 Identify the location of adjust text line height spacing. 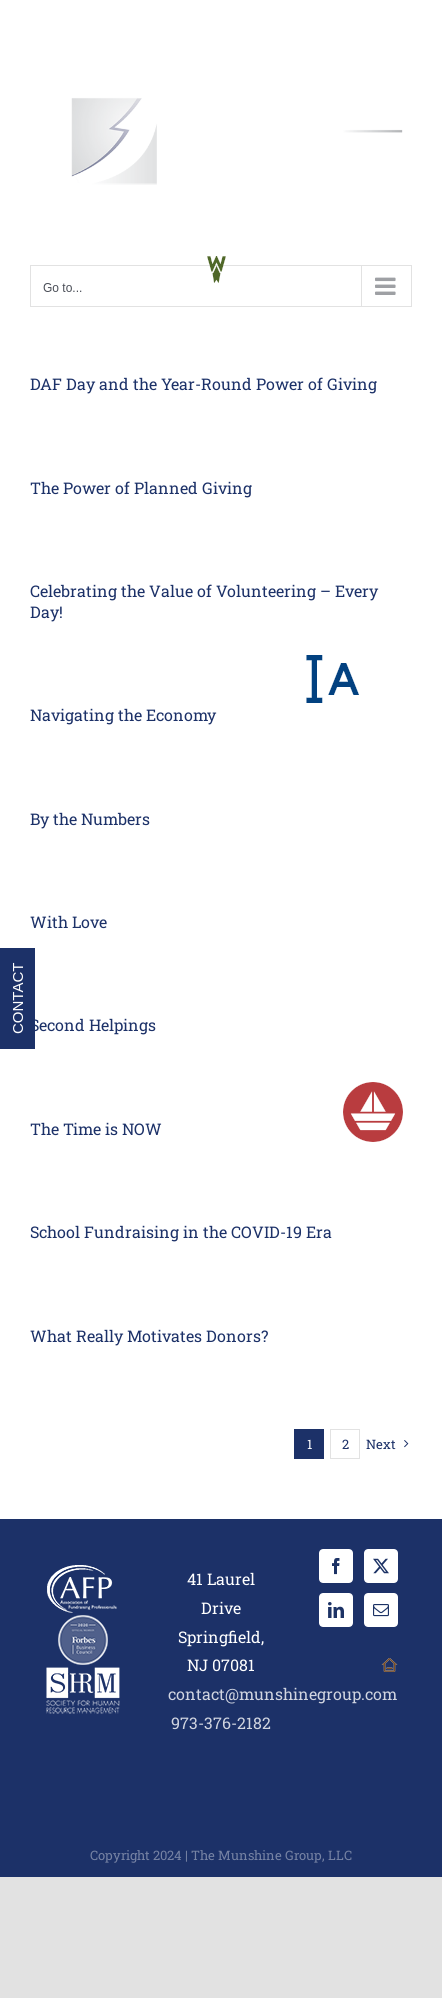
(333, 679).